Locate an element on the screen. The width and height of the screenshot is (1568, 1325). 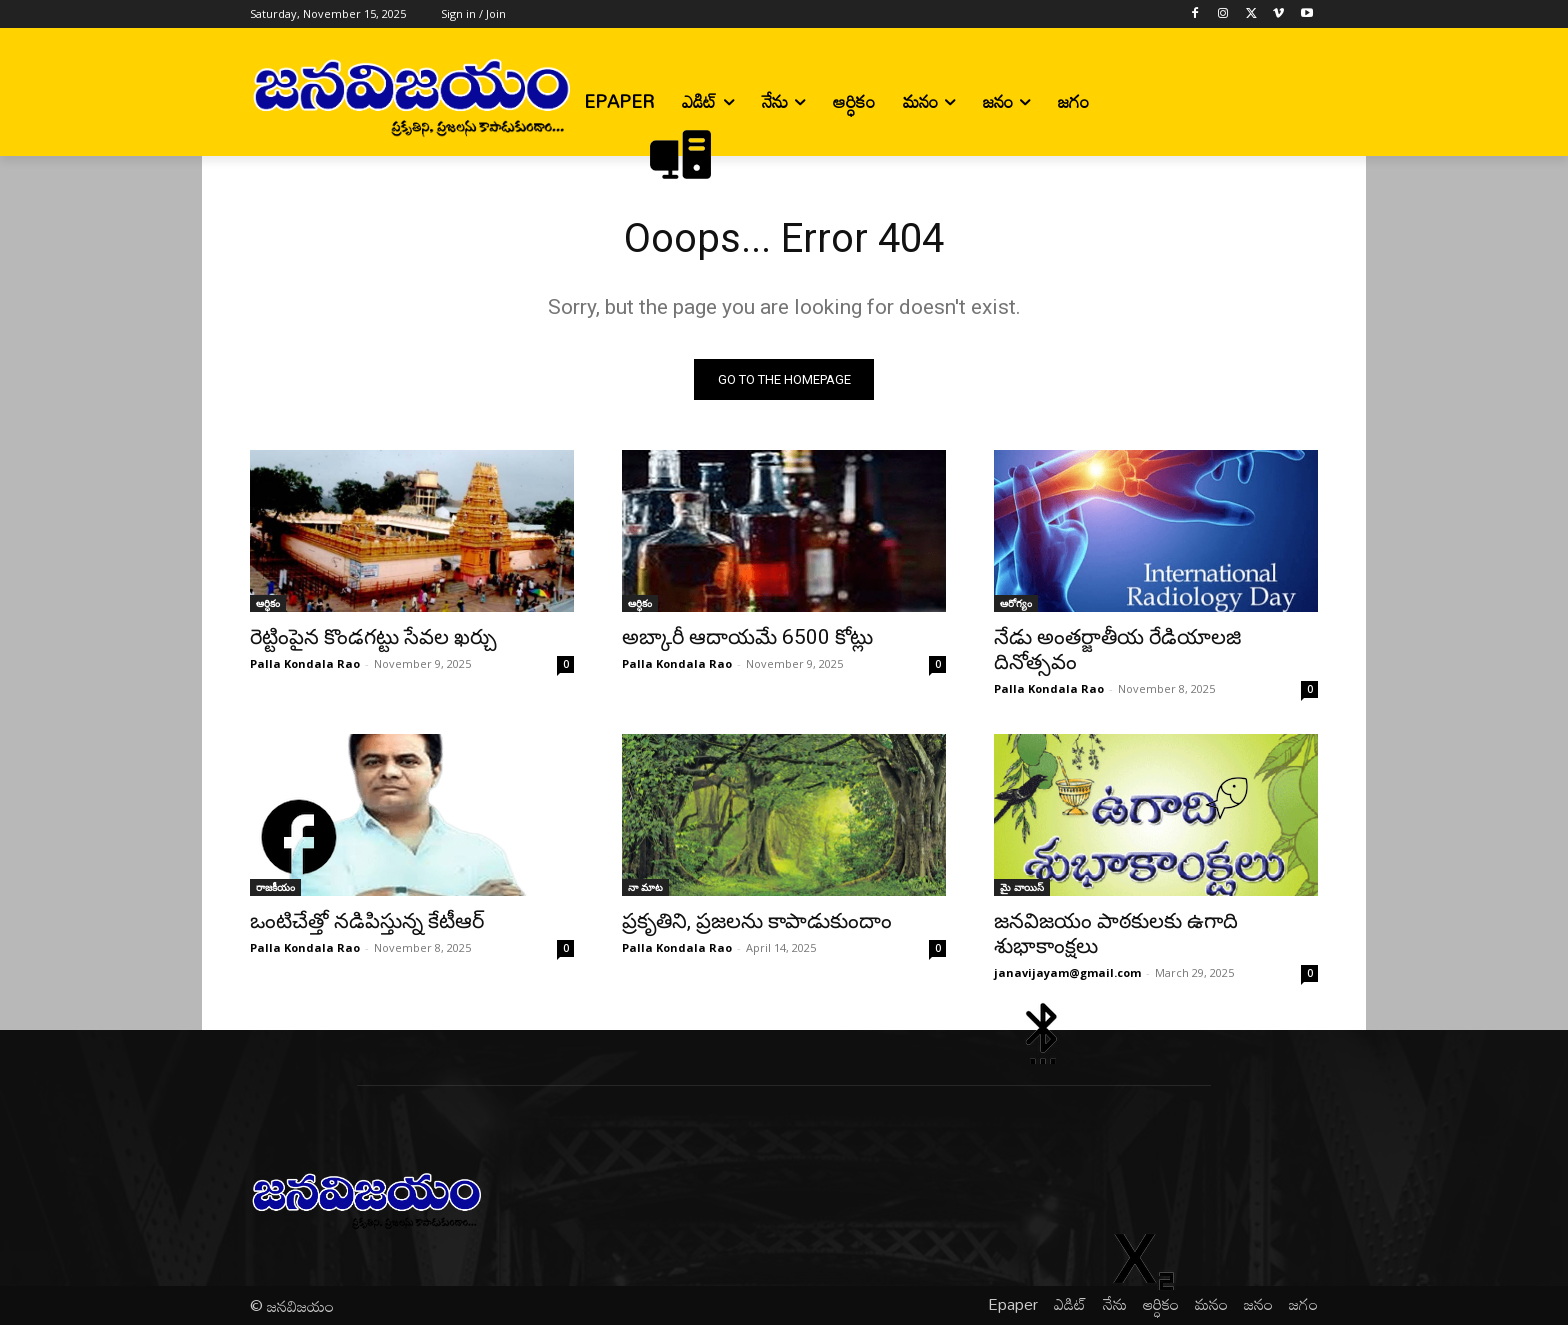
access desktop computer settings is located at coordinates (680, 154).